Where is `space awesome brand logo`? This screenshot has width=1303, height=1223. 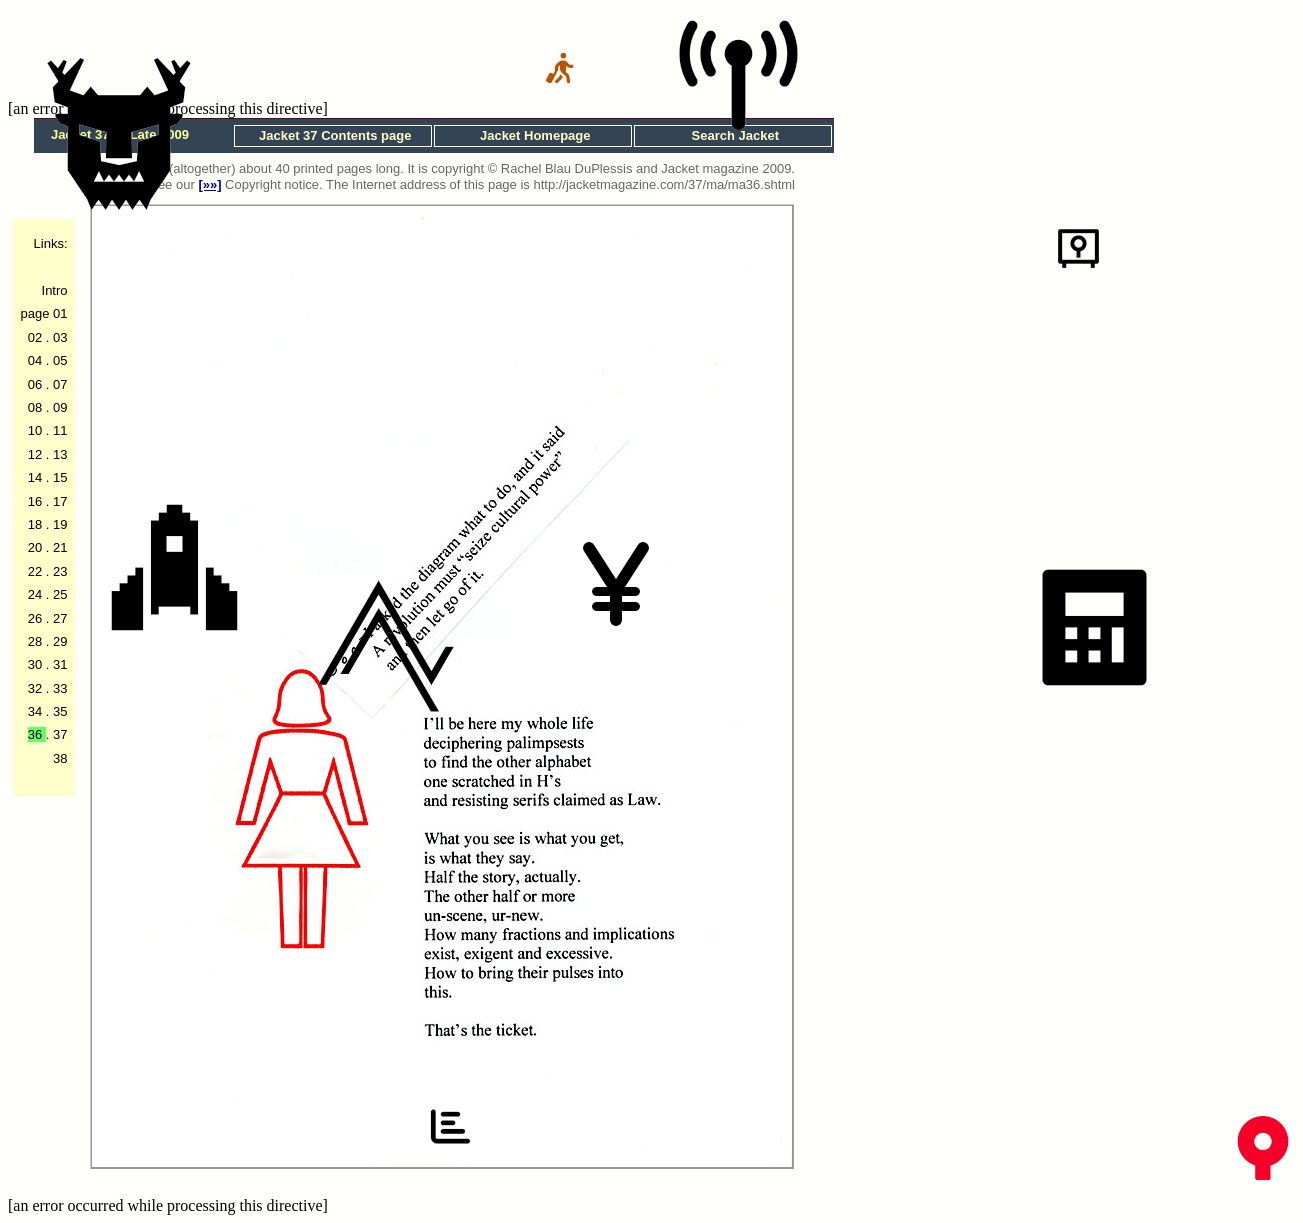
space awesome brand logo is located at coordinates (174, 567).